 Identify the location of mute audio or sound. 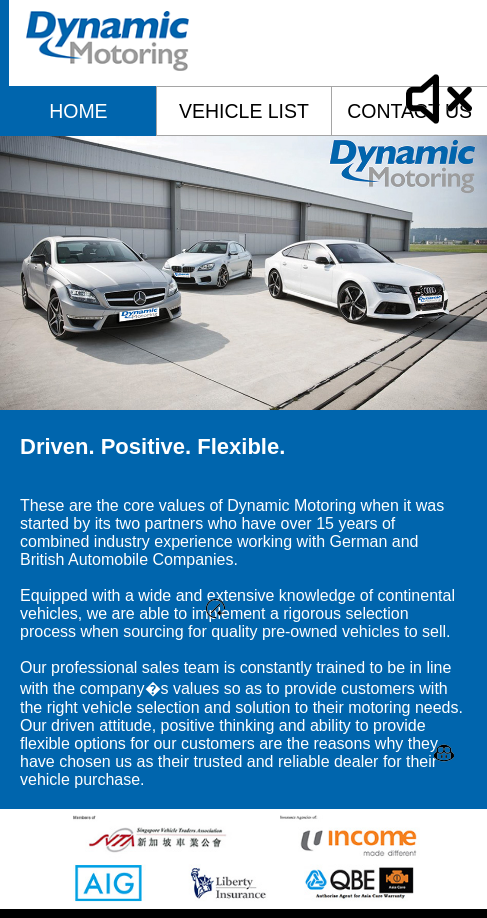
(439, 99).